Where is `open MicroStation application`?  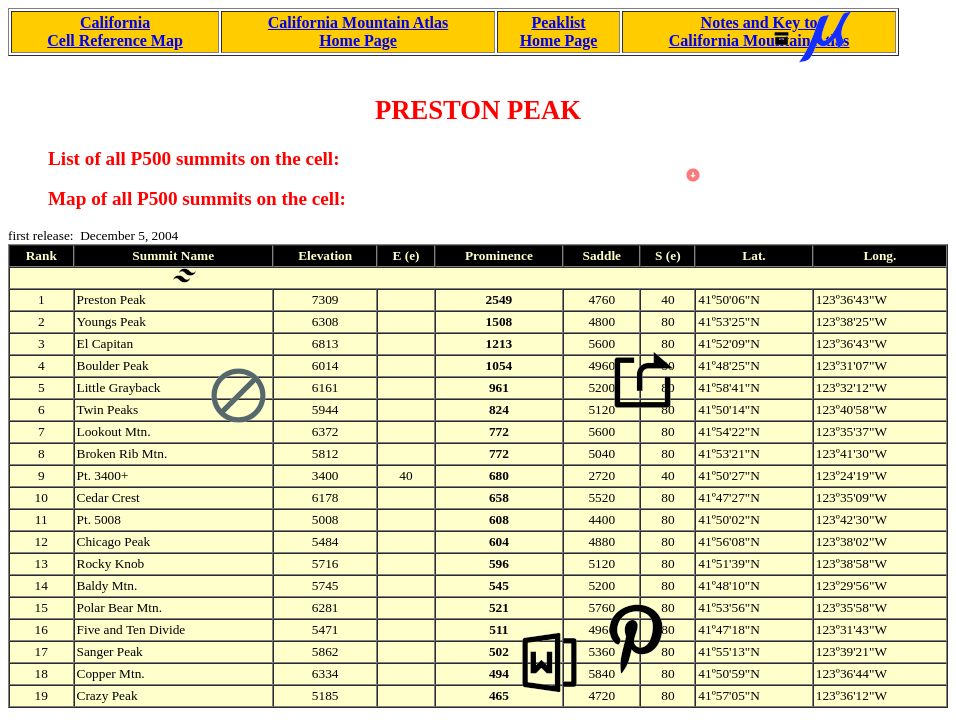
open MicroStation application is located at coordinates (825, 37).